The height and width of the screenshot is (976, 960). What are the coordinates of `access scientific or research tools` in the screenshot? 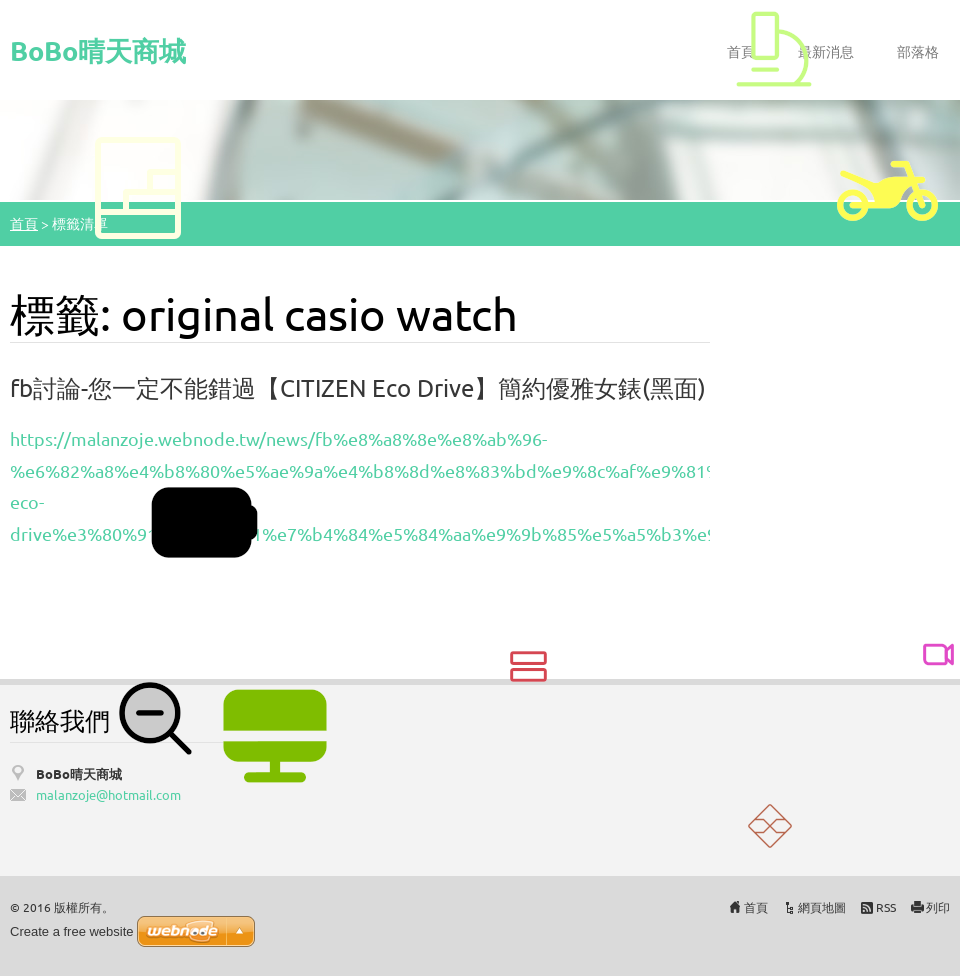 It's located at (774, 52).